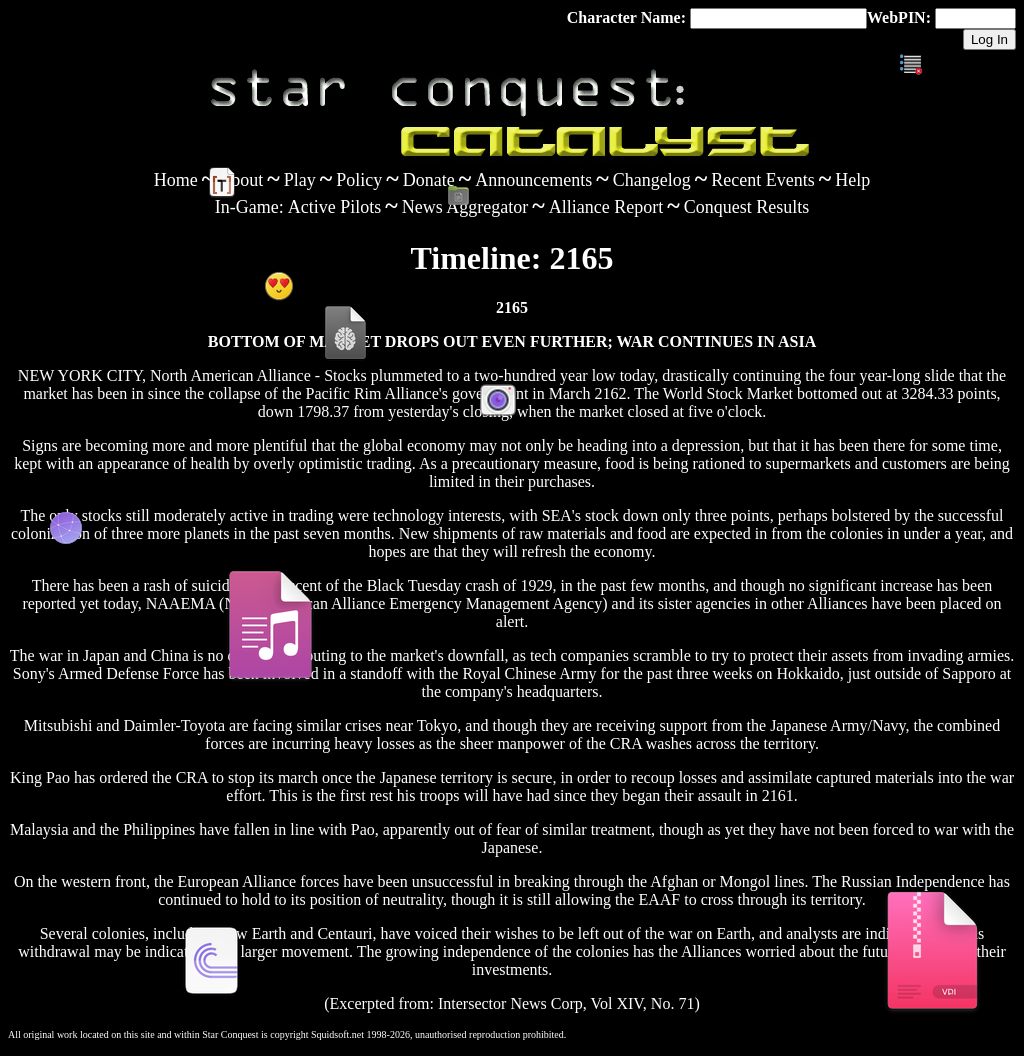 The width and height of the screenshot is (1024, 1056). Describe the element at coordinates (222, 182) in the screenshot. I see `a toml configuration file` at that location.